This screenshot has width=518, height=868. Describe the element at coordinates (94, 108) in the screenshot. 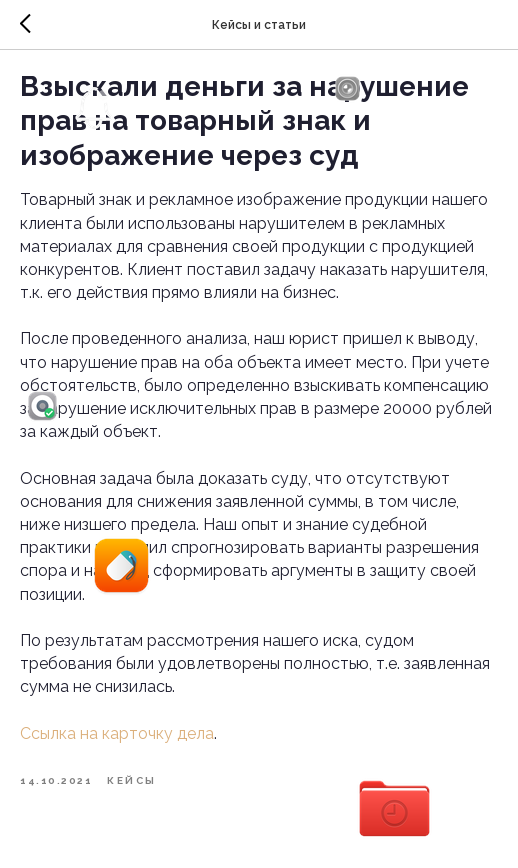

I see `no new notifications` at that location.